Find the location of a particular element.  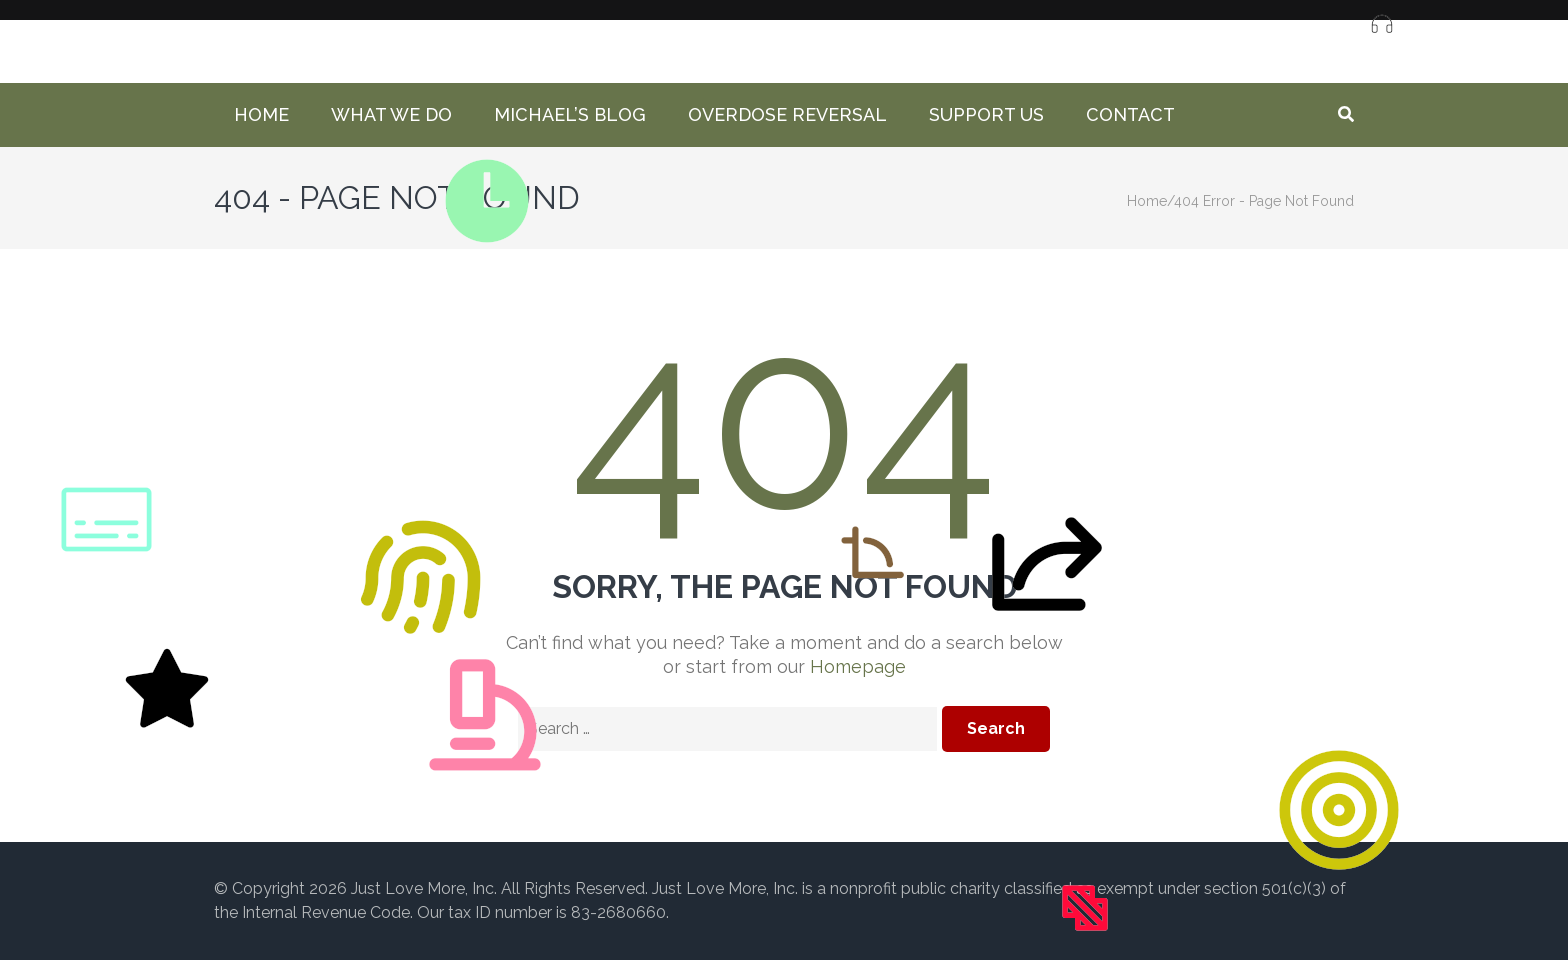

enable subtitles or closed captions is located at coordinates (106, 519).